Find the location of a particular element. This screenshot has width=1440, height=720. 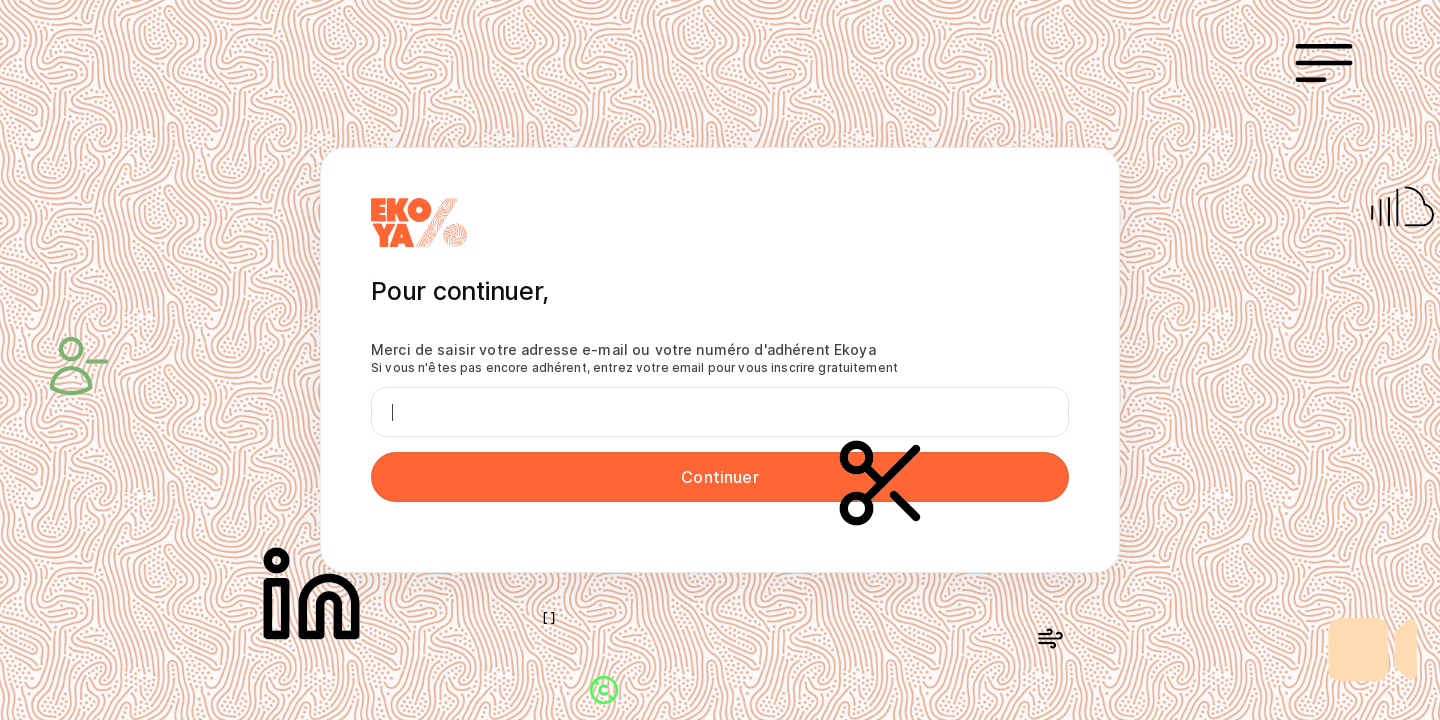

remove a user or contact is located at coordinates (76, 366).